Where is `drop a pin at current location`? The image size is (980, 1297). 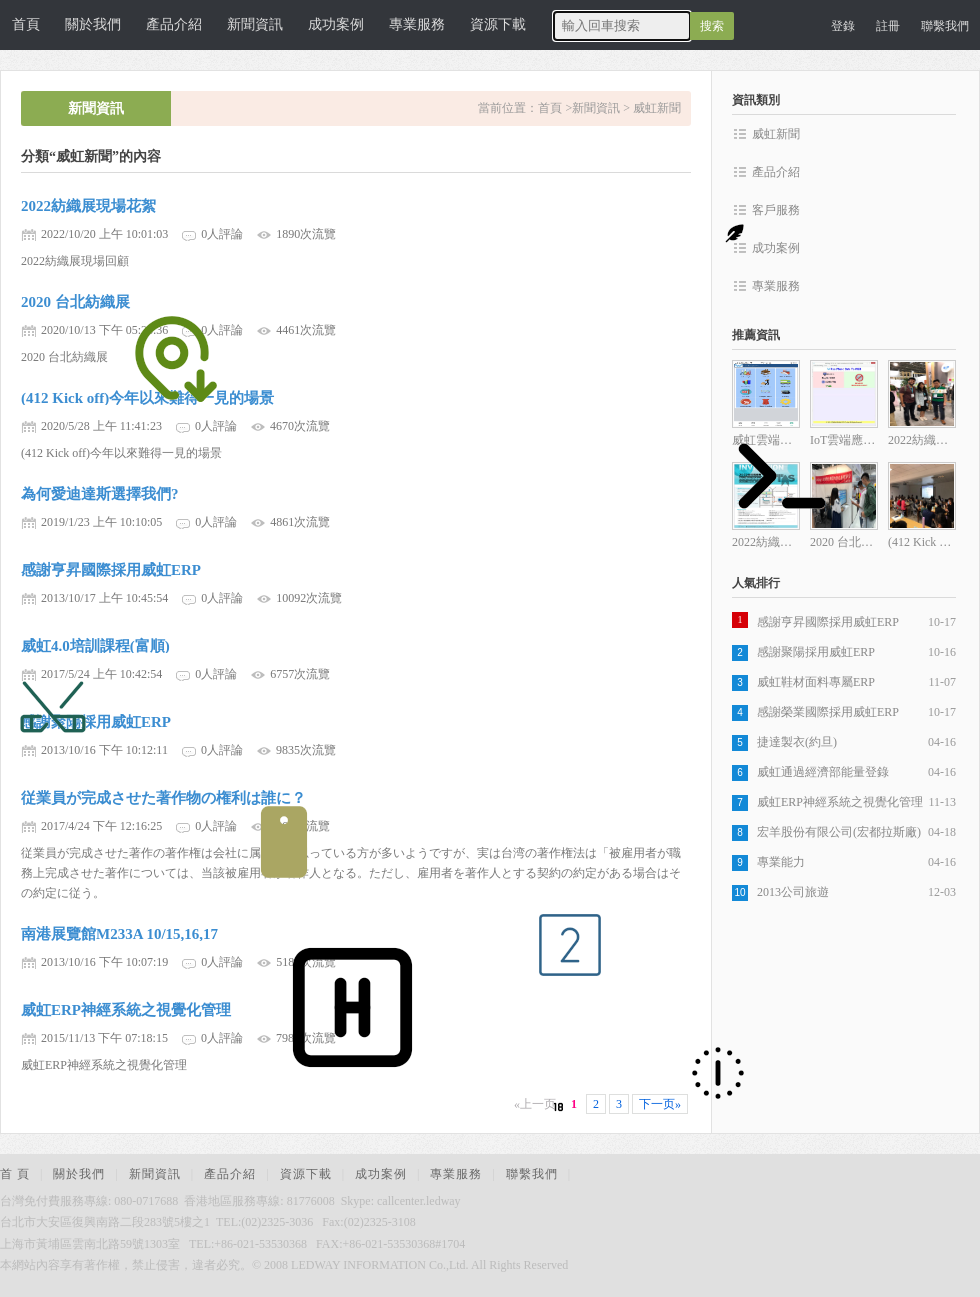
drop a pin at current location is located at coordinates (172, 357).